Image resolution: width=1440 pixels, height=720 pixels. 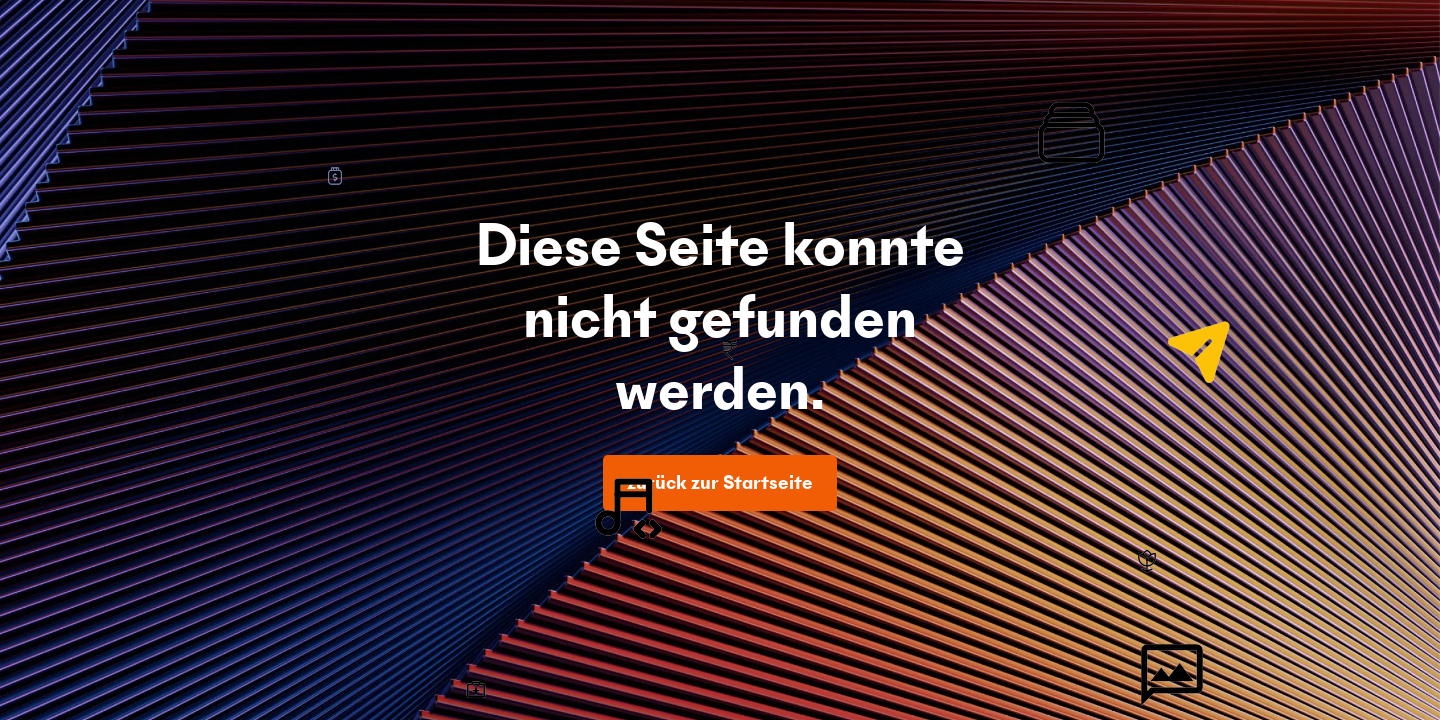 What do you see at coordinates (1172, 675) in the screenshot?
I see `send or receive a picture message` at bounding box center [1172, 675].